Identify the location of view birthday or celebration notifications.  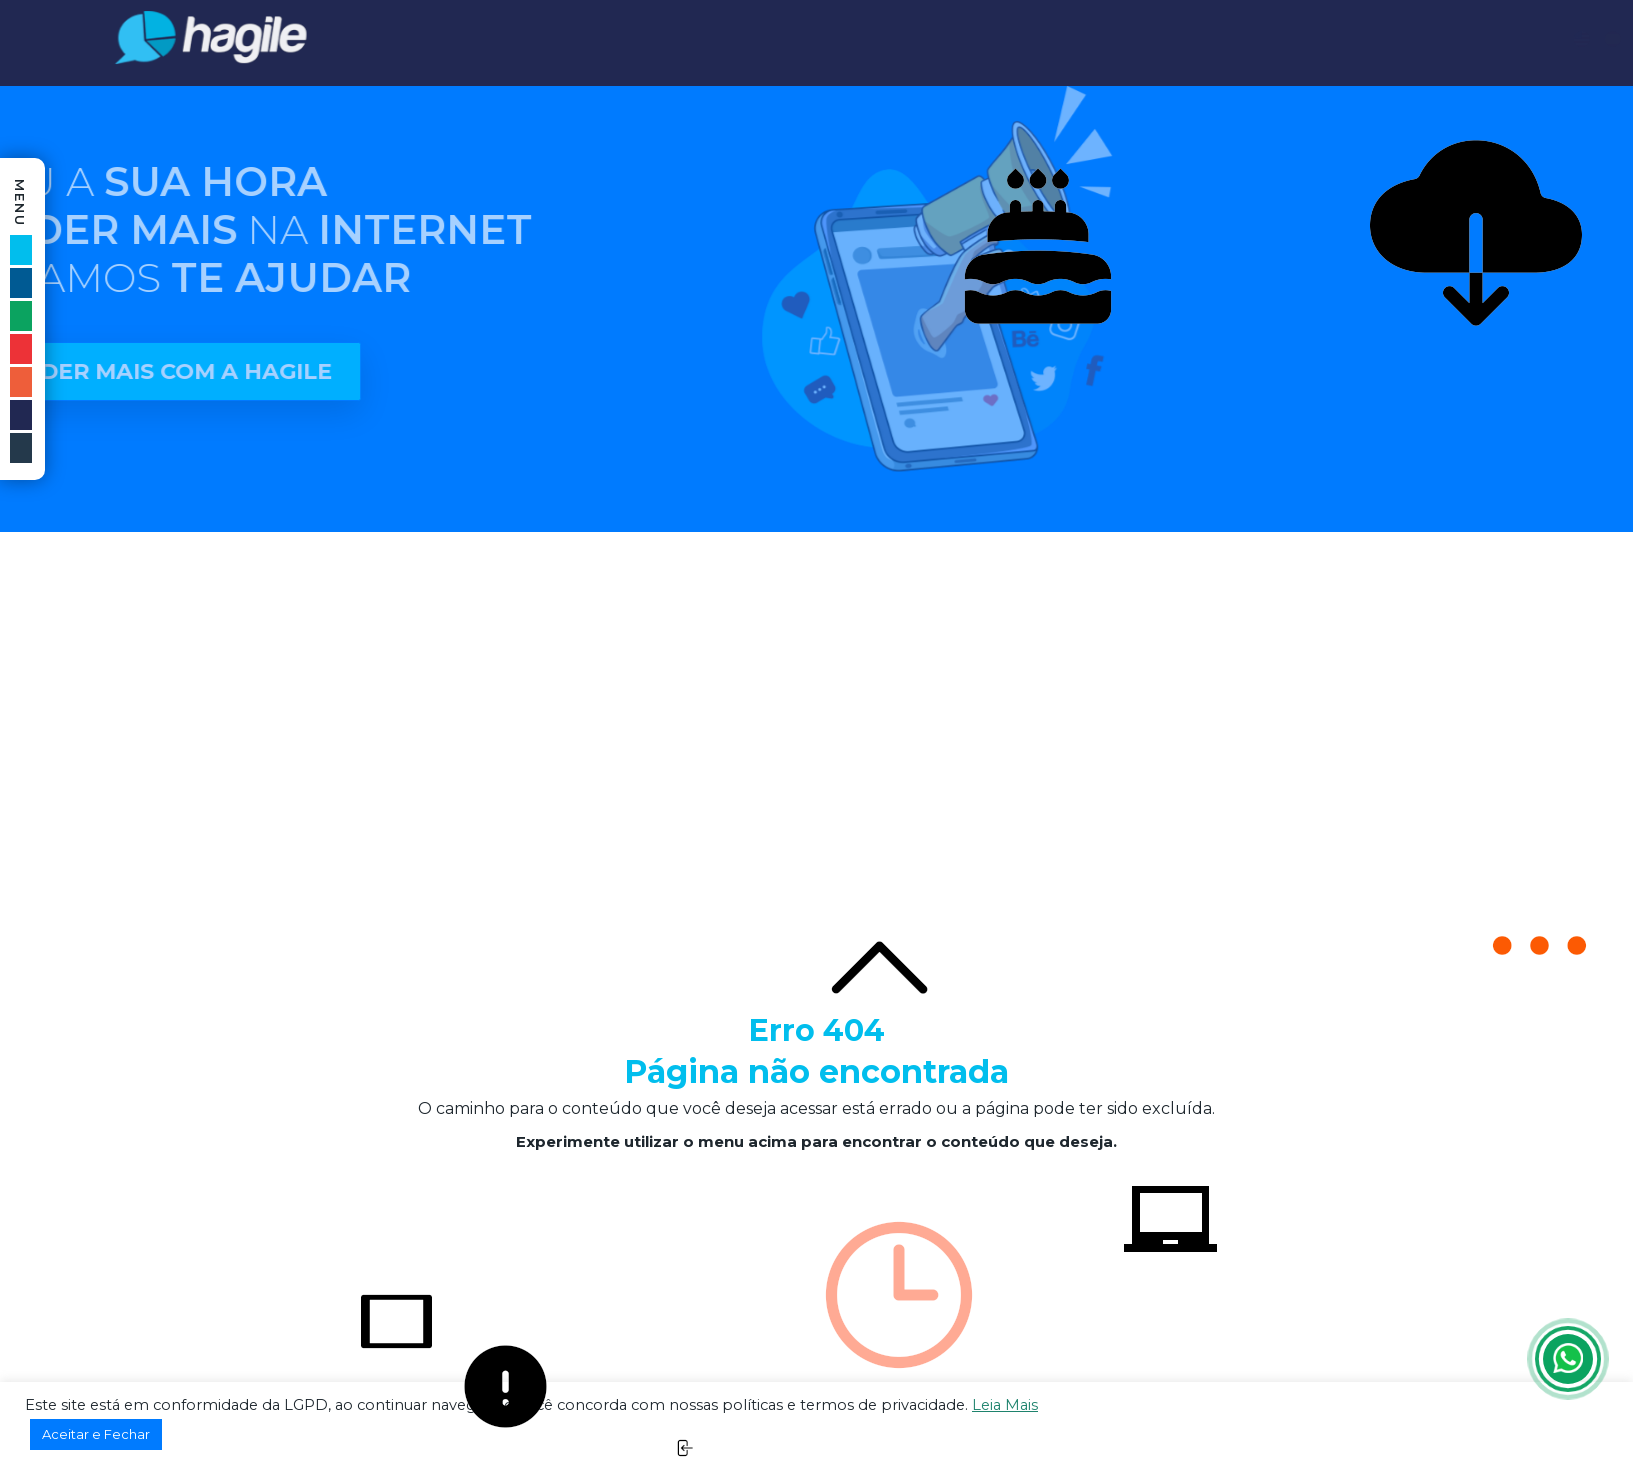
(1038, 245).